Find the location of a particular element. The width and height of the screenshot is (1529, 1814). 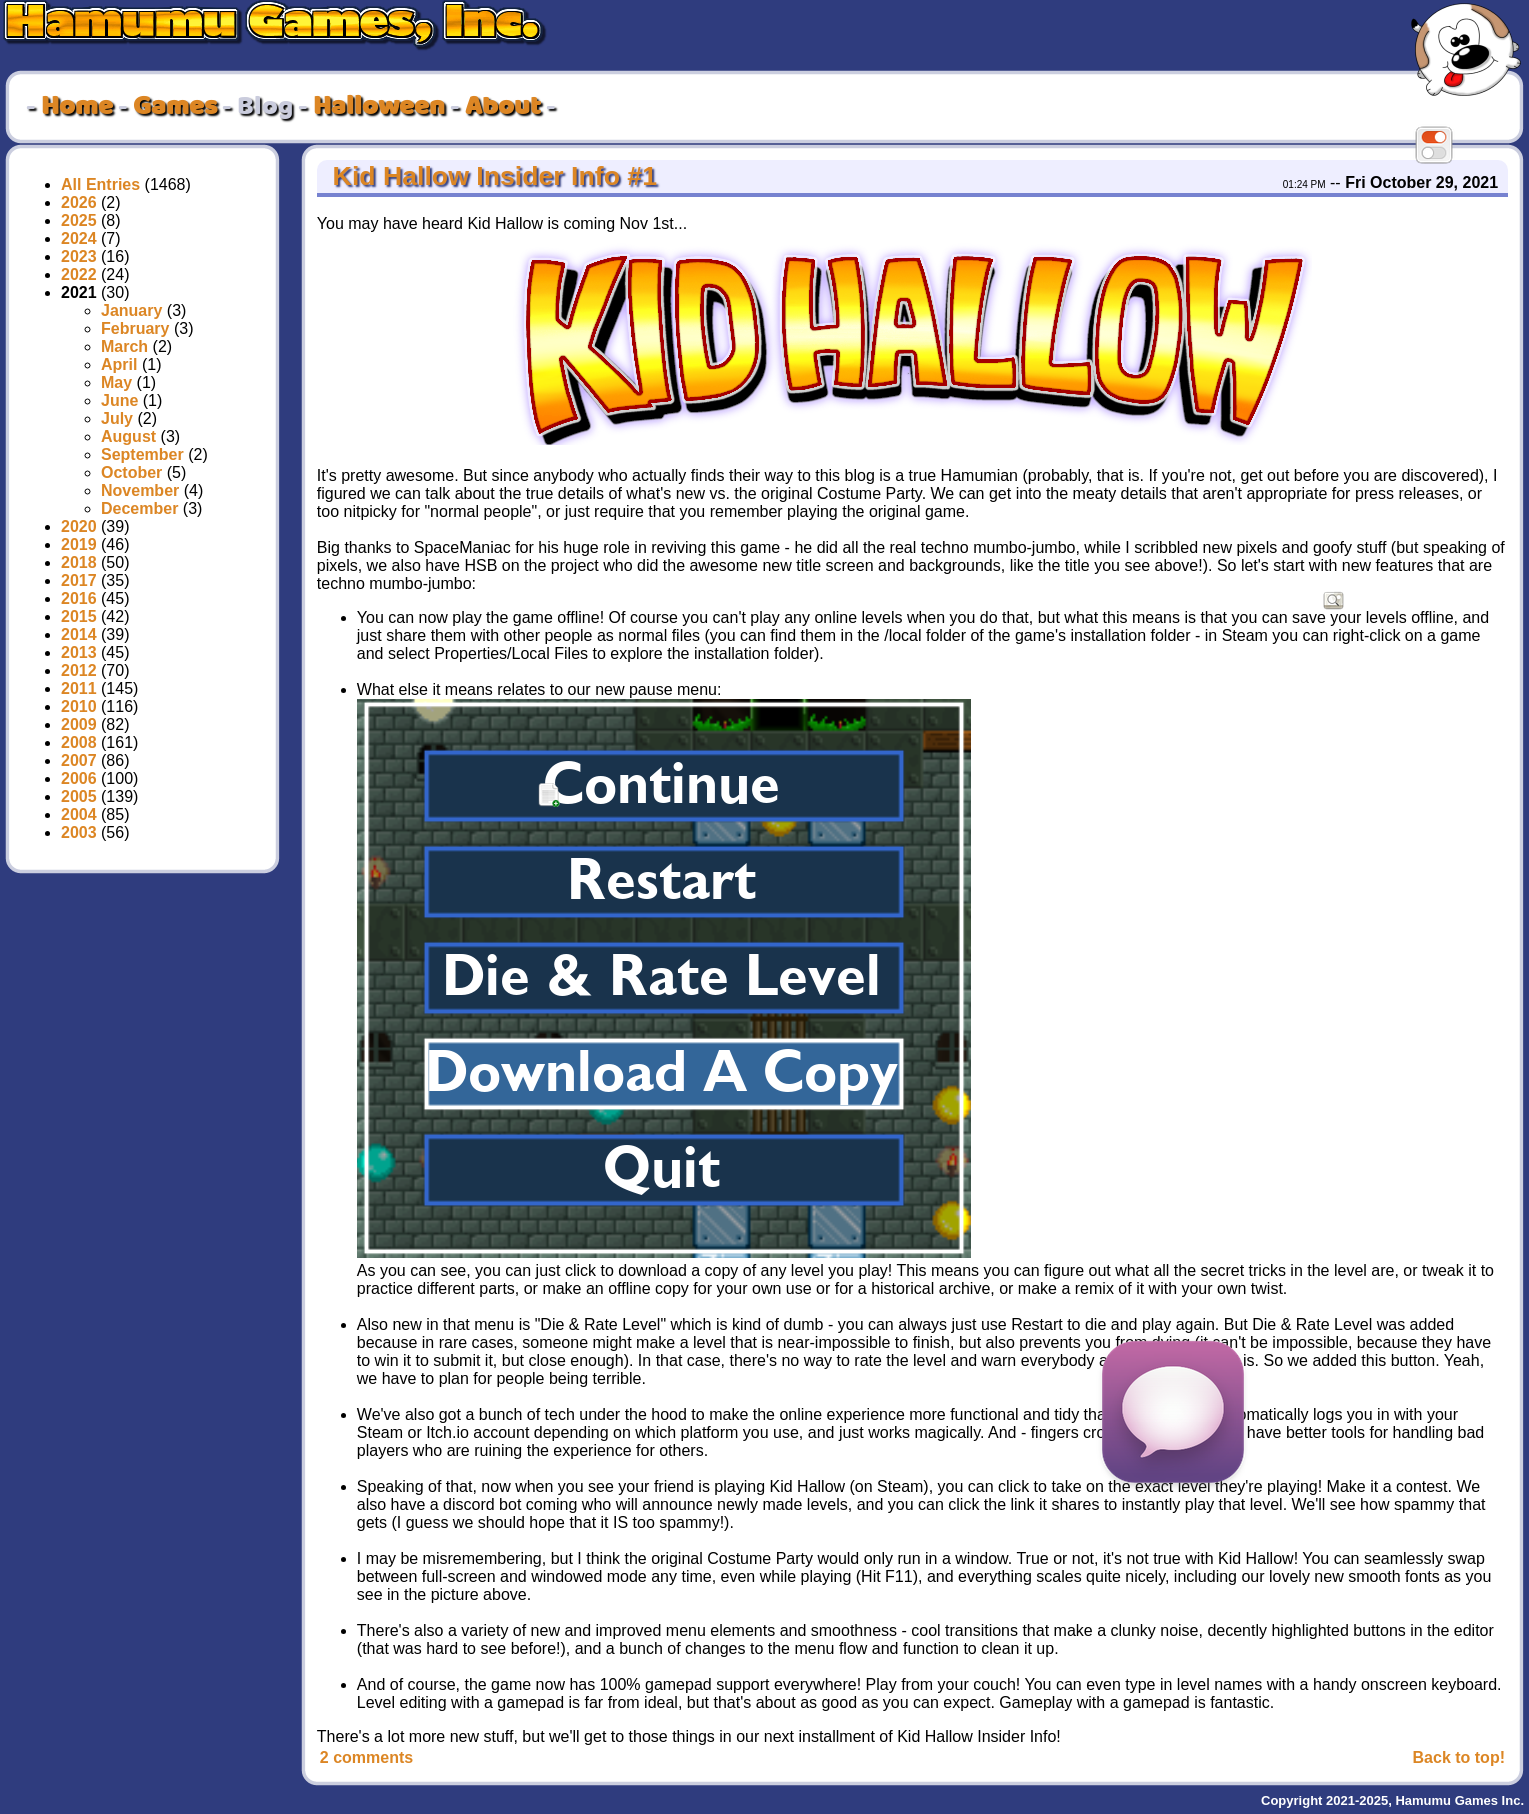

open system settings is located at coordinates (1434, 145).